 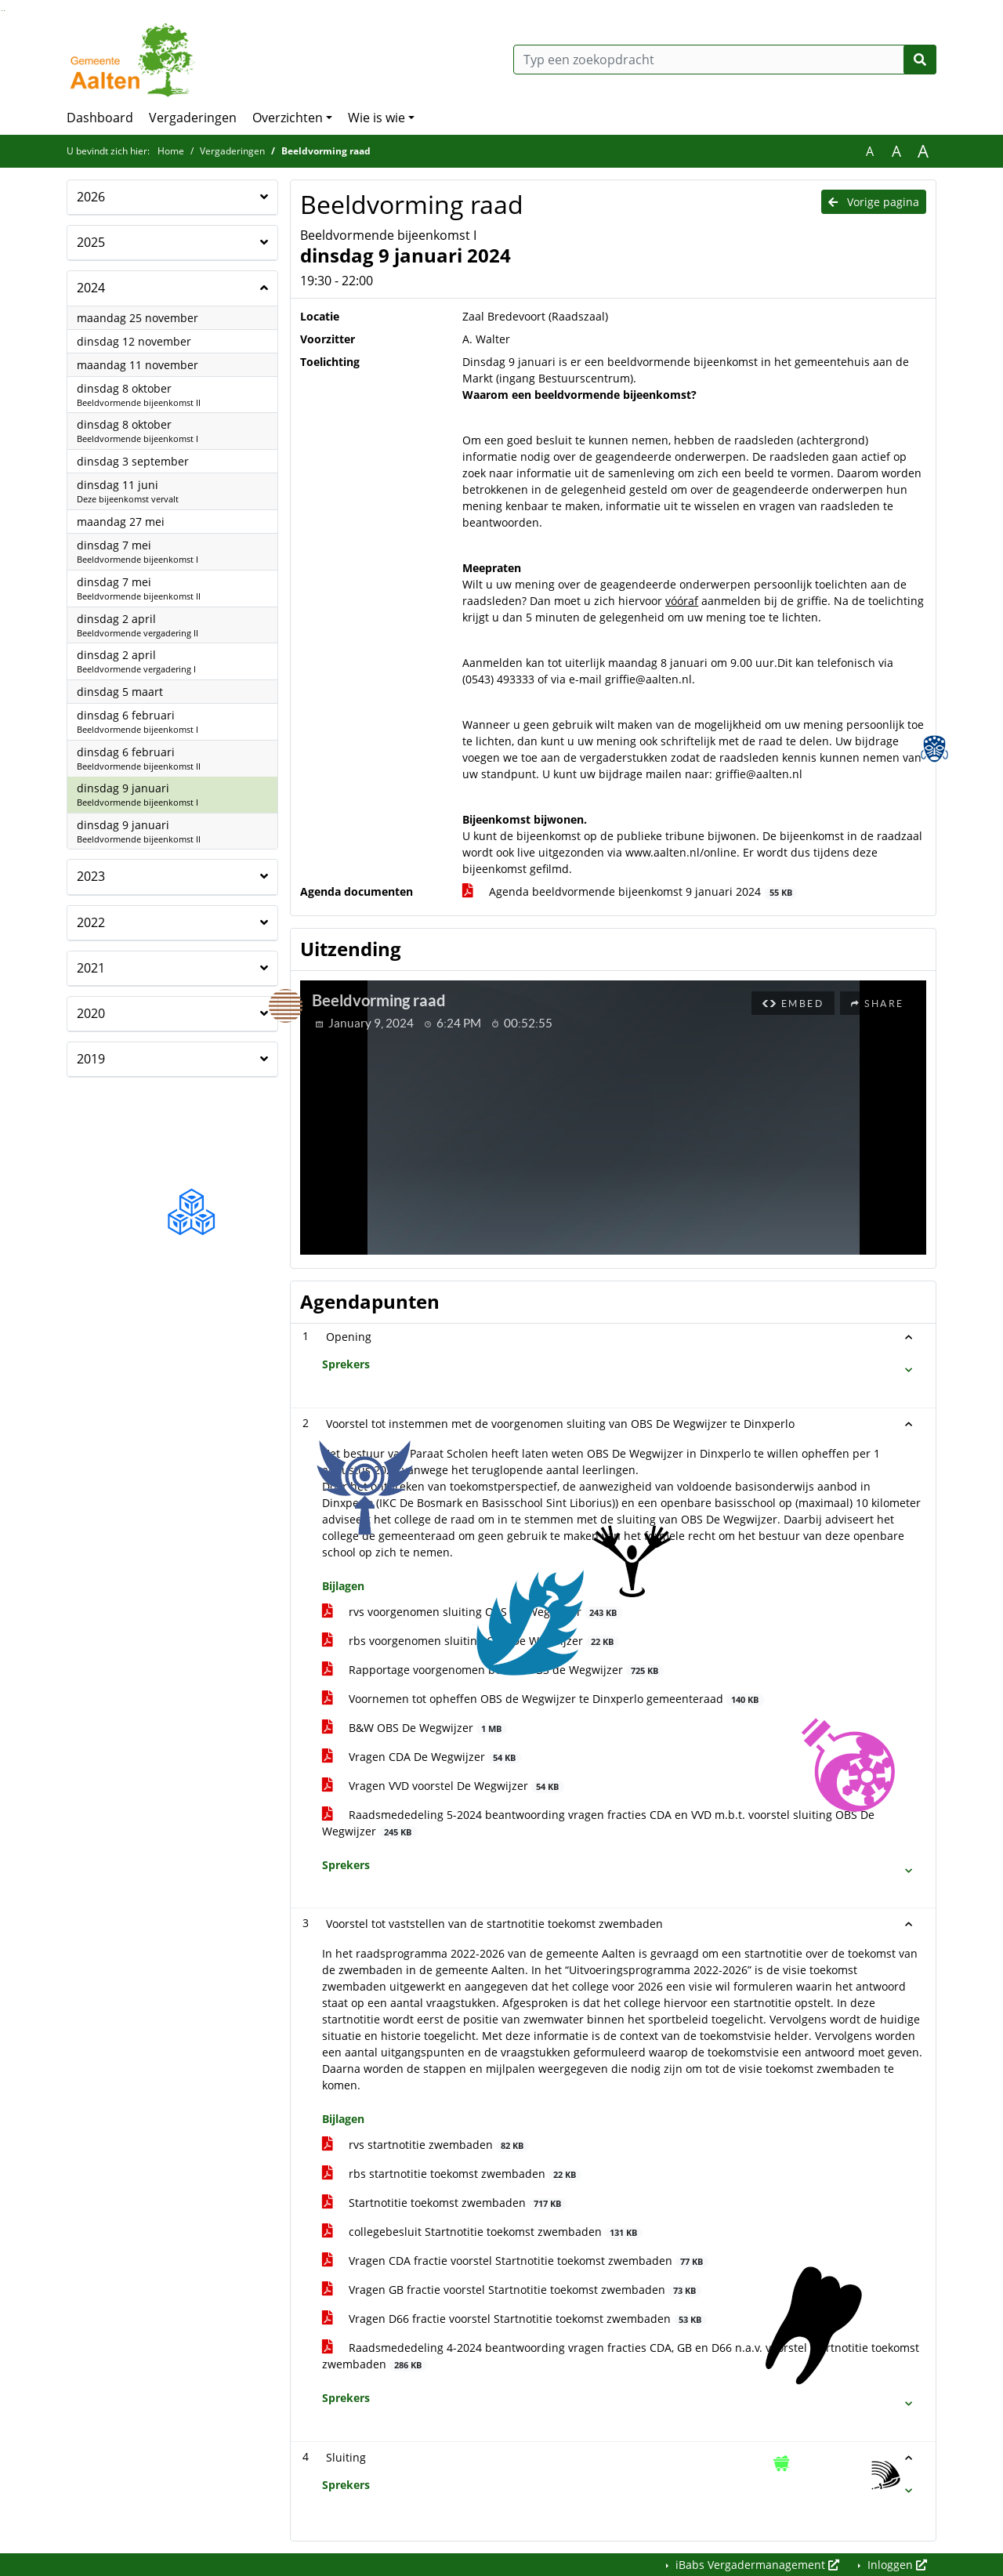 What do you see at coordinates (285, 1005) in the screenshot?
I see `represents a holographic or 3D display element` at bounding box center [285, 1005].